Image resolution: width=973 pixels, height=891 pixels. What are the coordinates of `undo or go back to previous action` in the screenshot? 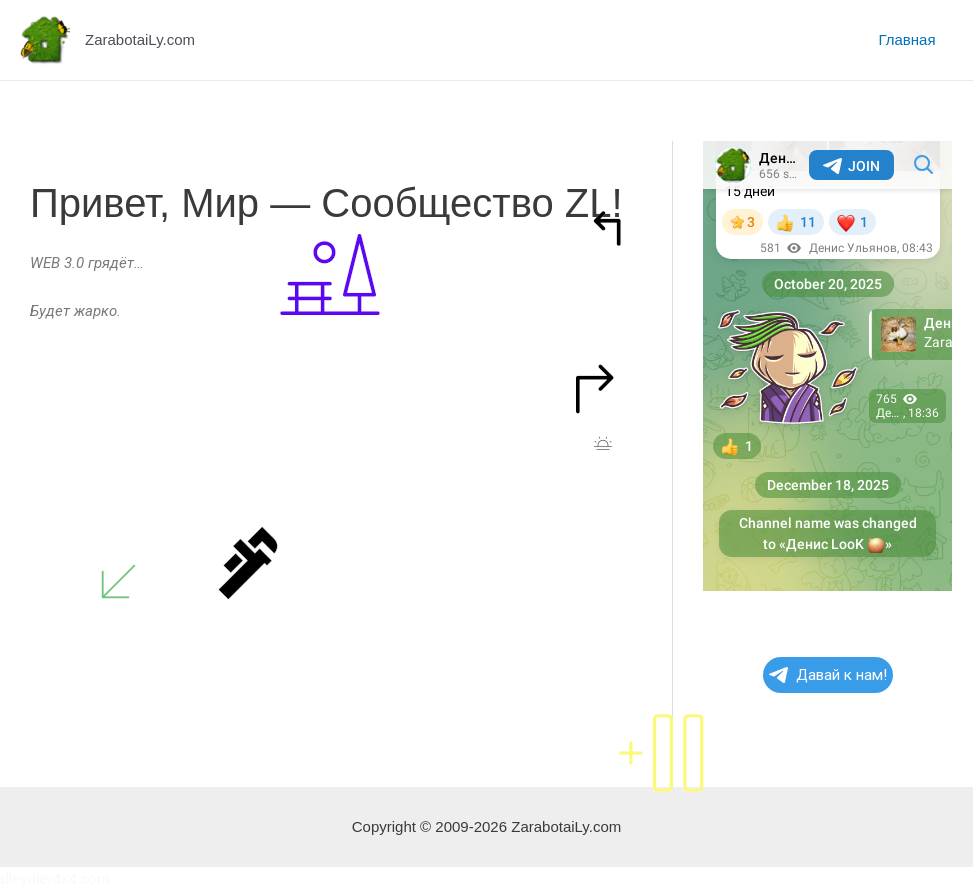 It's located at (608, 228).